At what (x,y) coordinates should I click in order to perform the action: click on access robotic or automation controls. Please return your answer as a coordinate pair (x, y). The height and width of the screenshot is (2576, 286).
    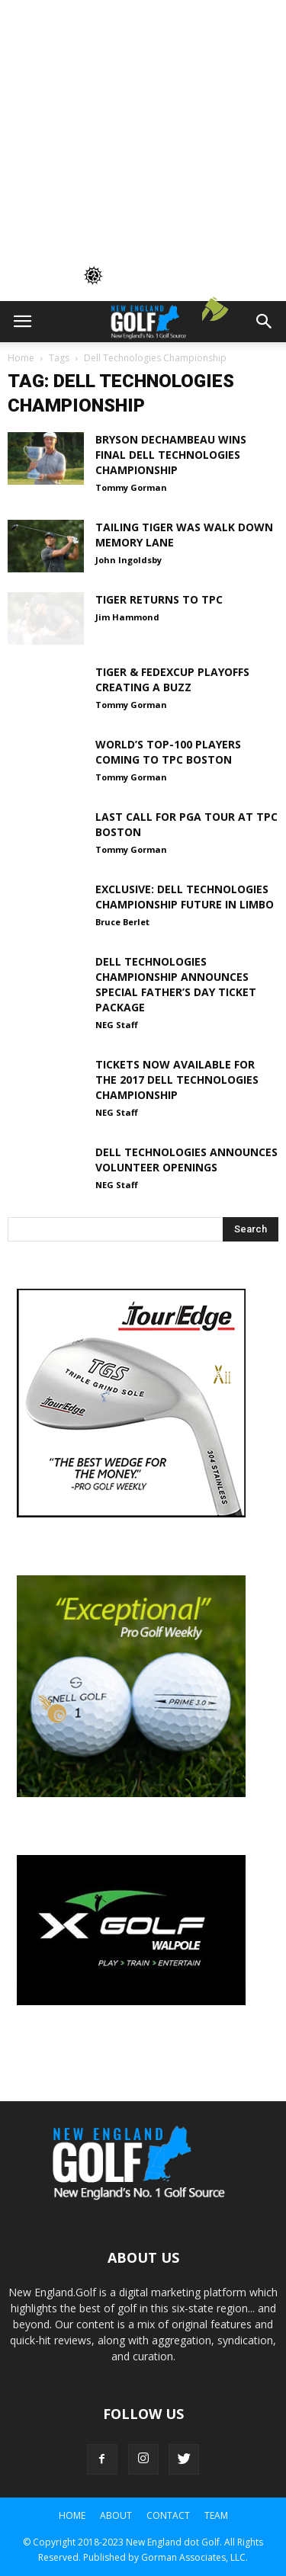
    Looking at the image, I should click on (104, 1395).